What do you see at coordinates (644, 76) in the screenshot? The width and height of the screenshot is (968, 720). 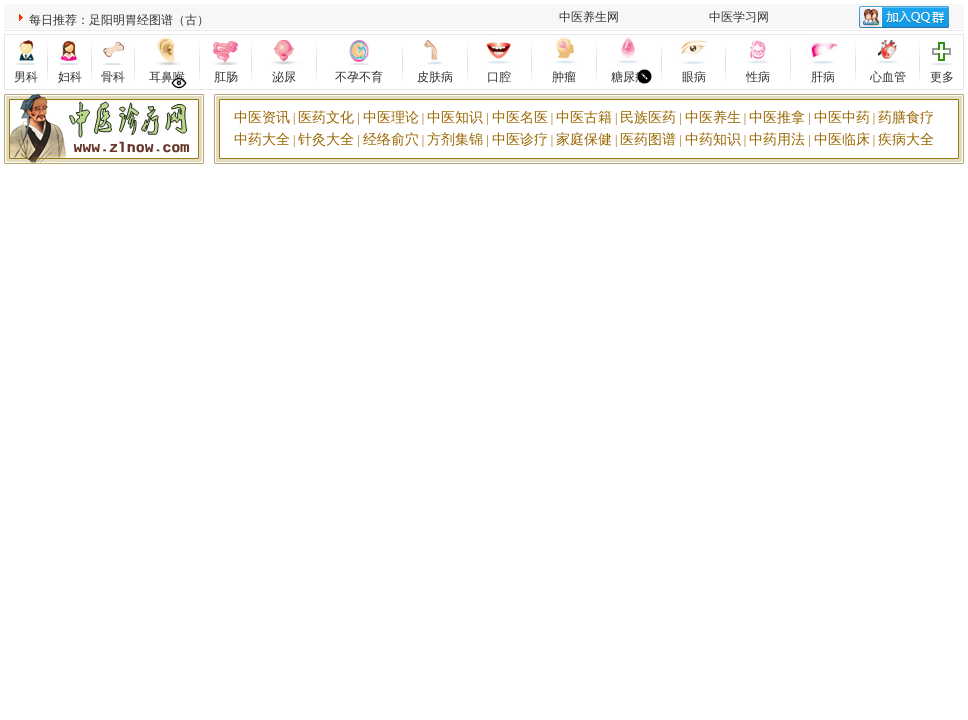 I see `indicates a prohibited or forbidden action` at bounding box center [644, 76].